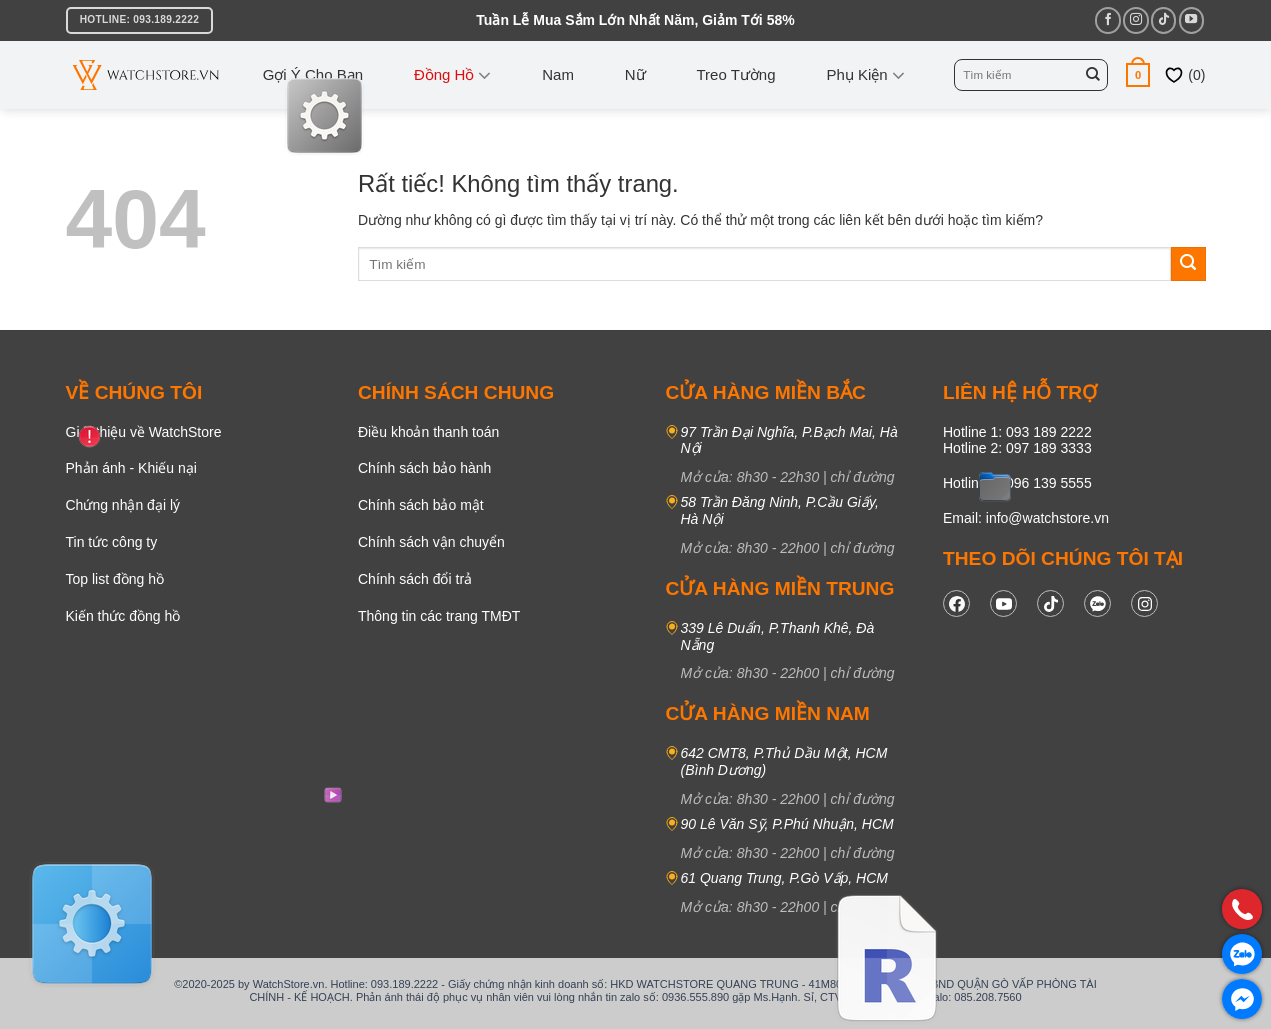  Describe the element at coordinates (333, 795) in the screenshot. I see `open celluloid media player` at that location.